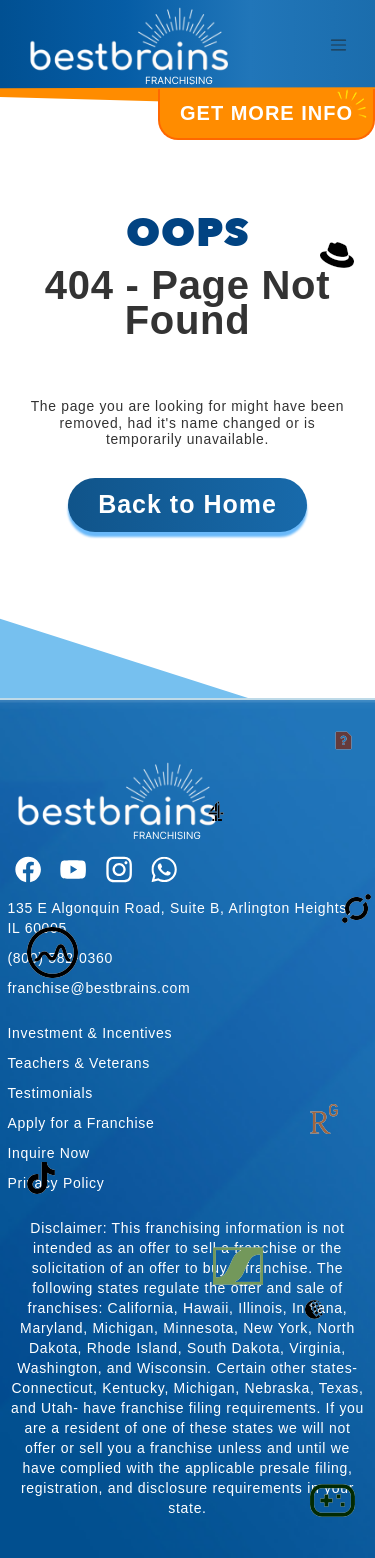 Image resolution: width=375 pixels, height=1558 pixels. What do you see at coordinates (41, 1178) in the screenshot?
I see `open the TikTok app` at bounding box center [41, 1178].